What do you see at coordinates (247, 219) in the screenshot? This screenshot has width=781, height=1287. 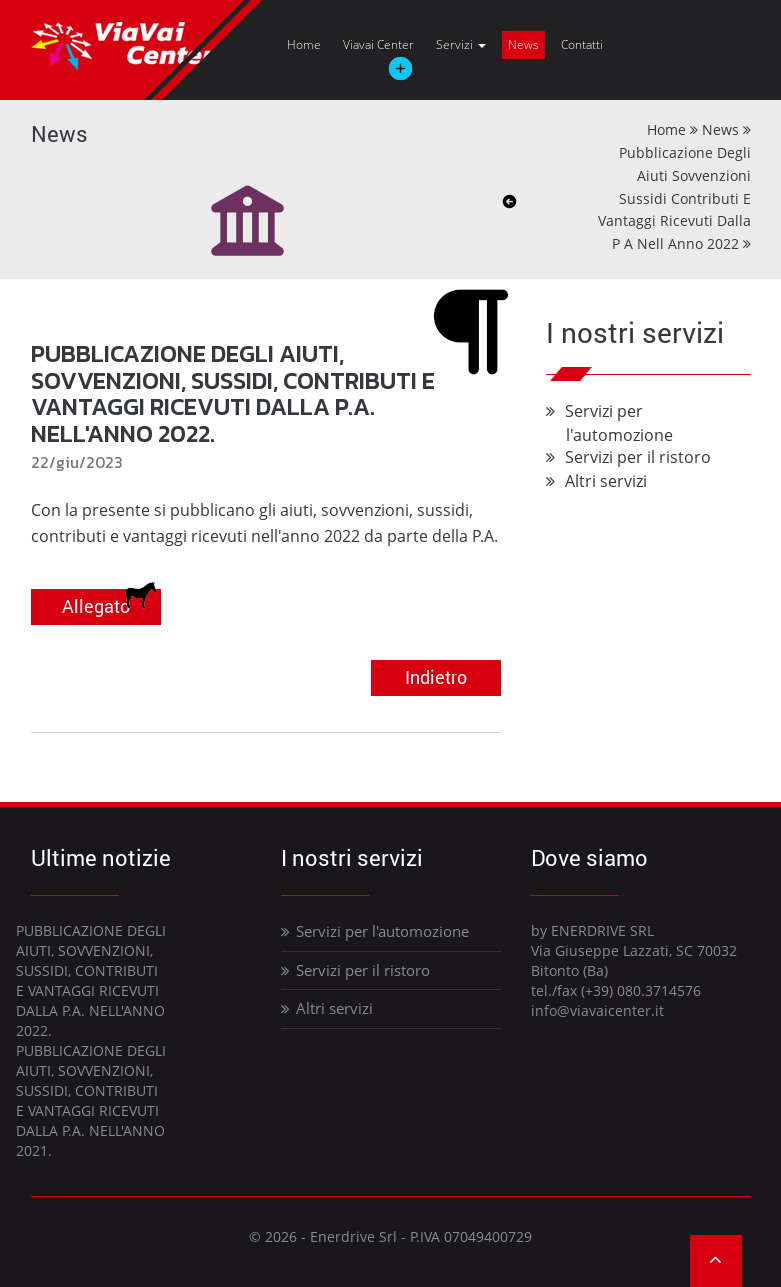 I see `access banking or financial services` at bounding box center [247, 219].